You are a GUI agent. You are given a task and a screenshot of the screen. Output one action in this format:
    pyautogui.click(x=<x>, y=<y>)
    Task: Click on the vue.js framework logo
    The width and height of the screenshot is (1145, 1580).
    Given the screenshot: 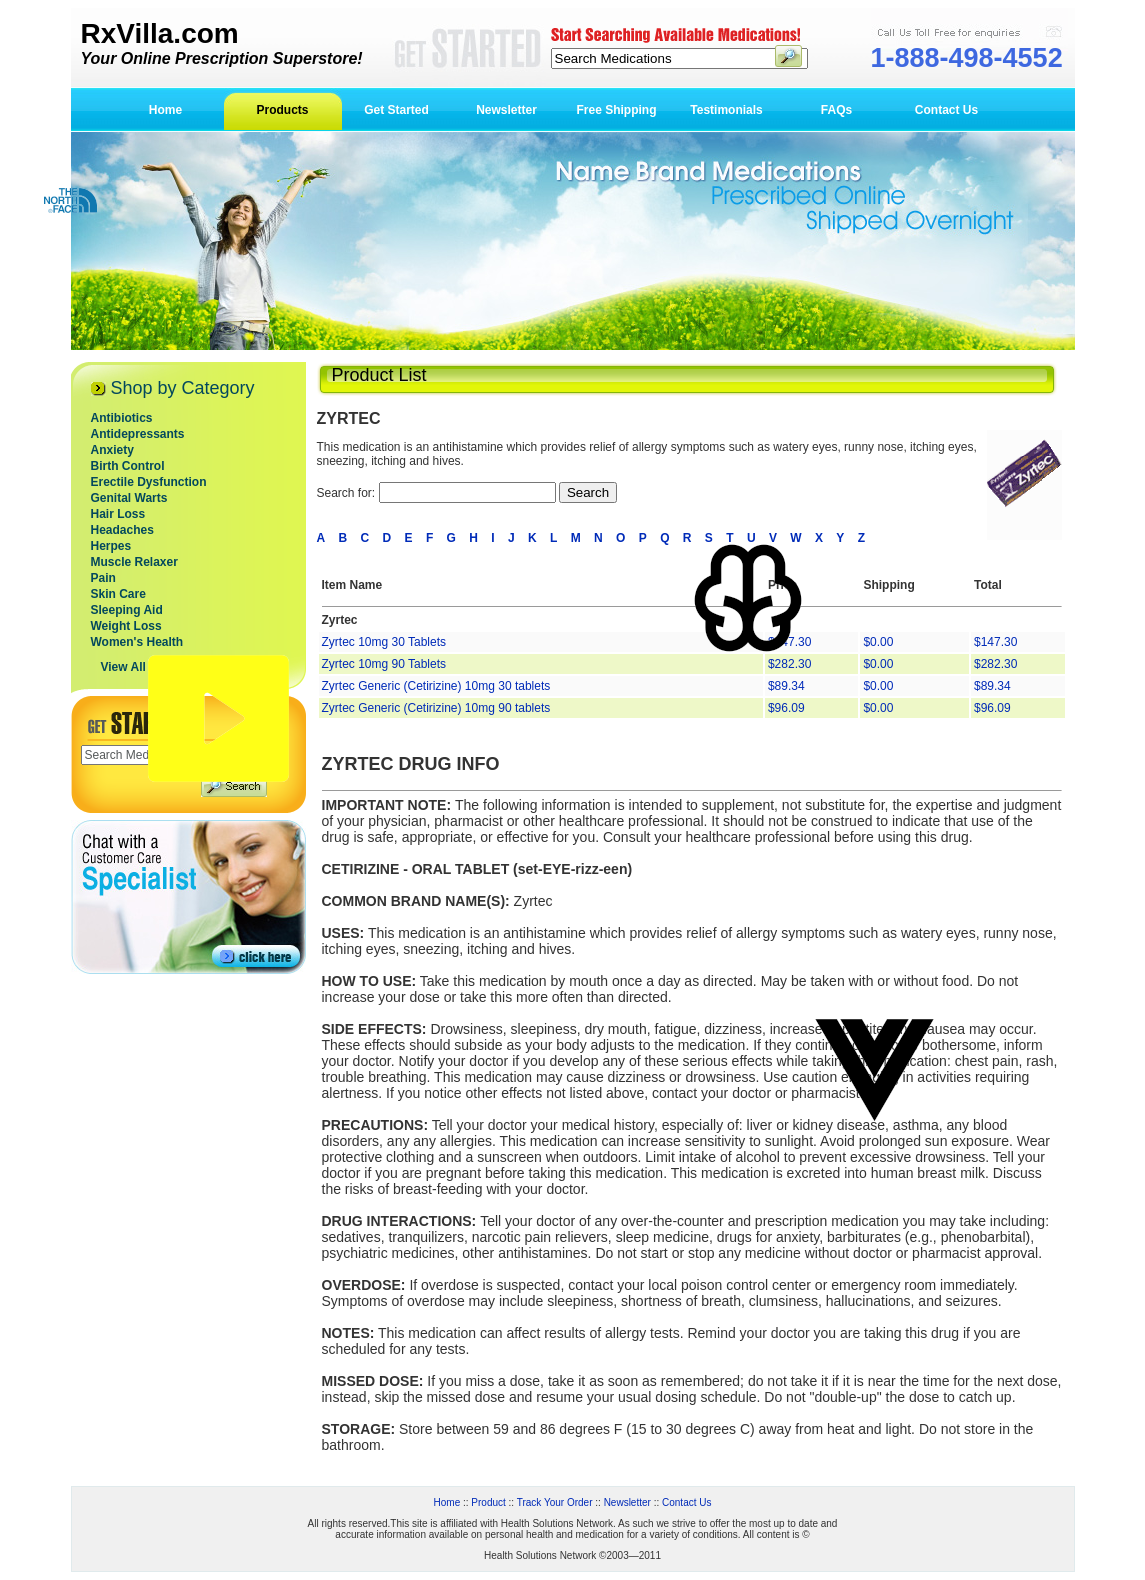 What is the action you would take?
    pyautogui.click(x=874, y=1067)
    